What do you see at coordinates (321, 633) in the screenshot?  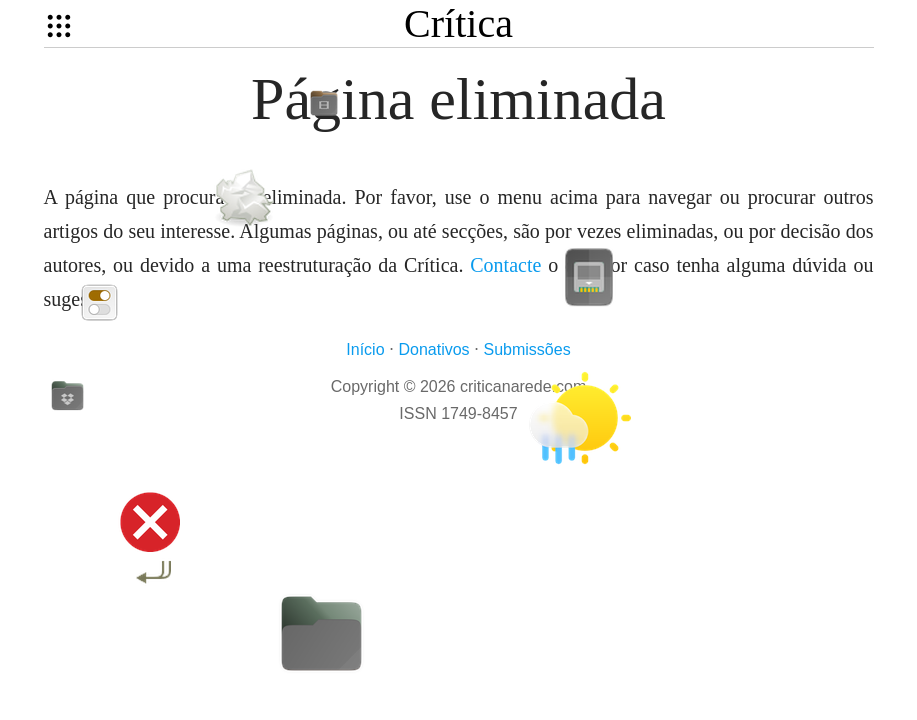 I see `an open folder in the file system` at bounding box center [321, 633].